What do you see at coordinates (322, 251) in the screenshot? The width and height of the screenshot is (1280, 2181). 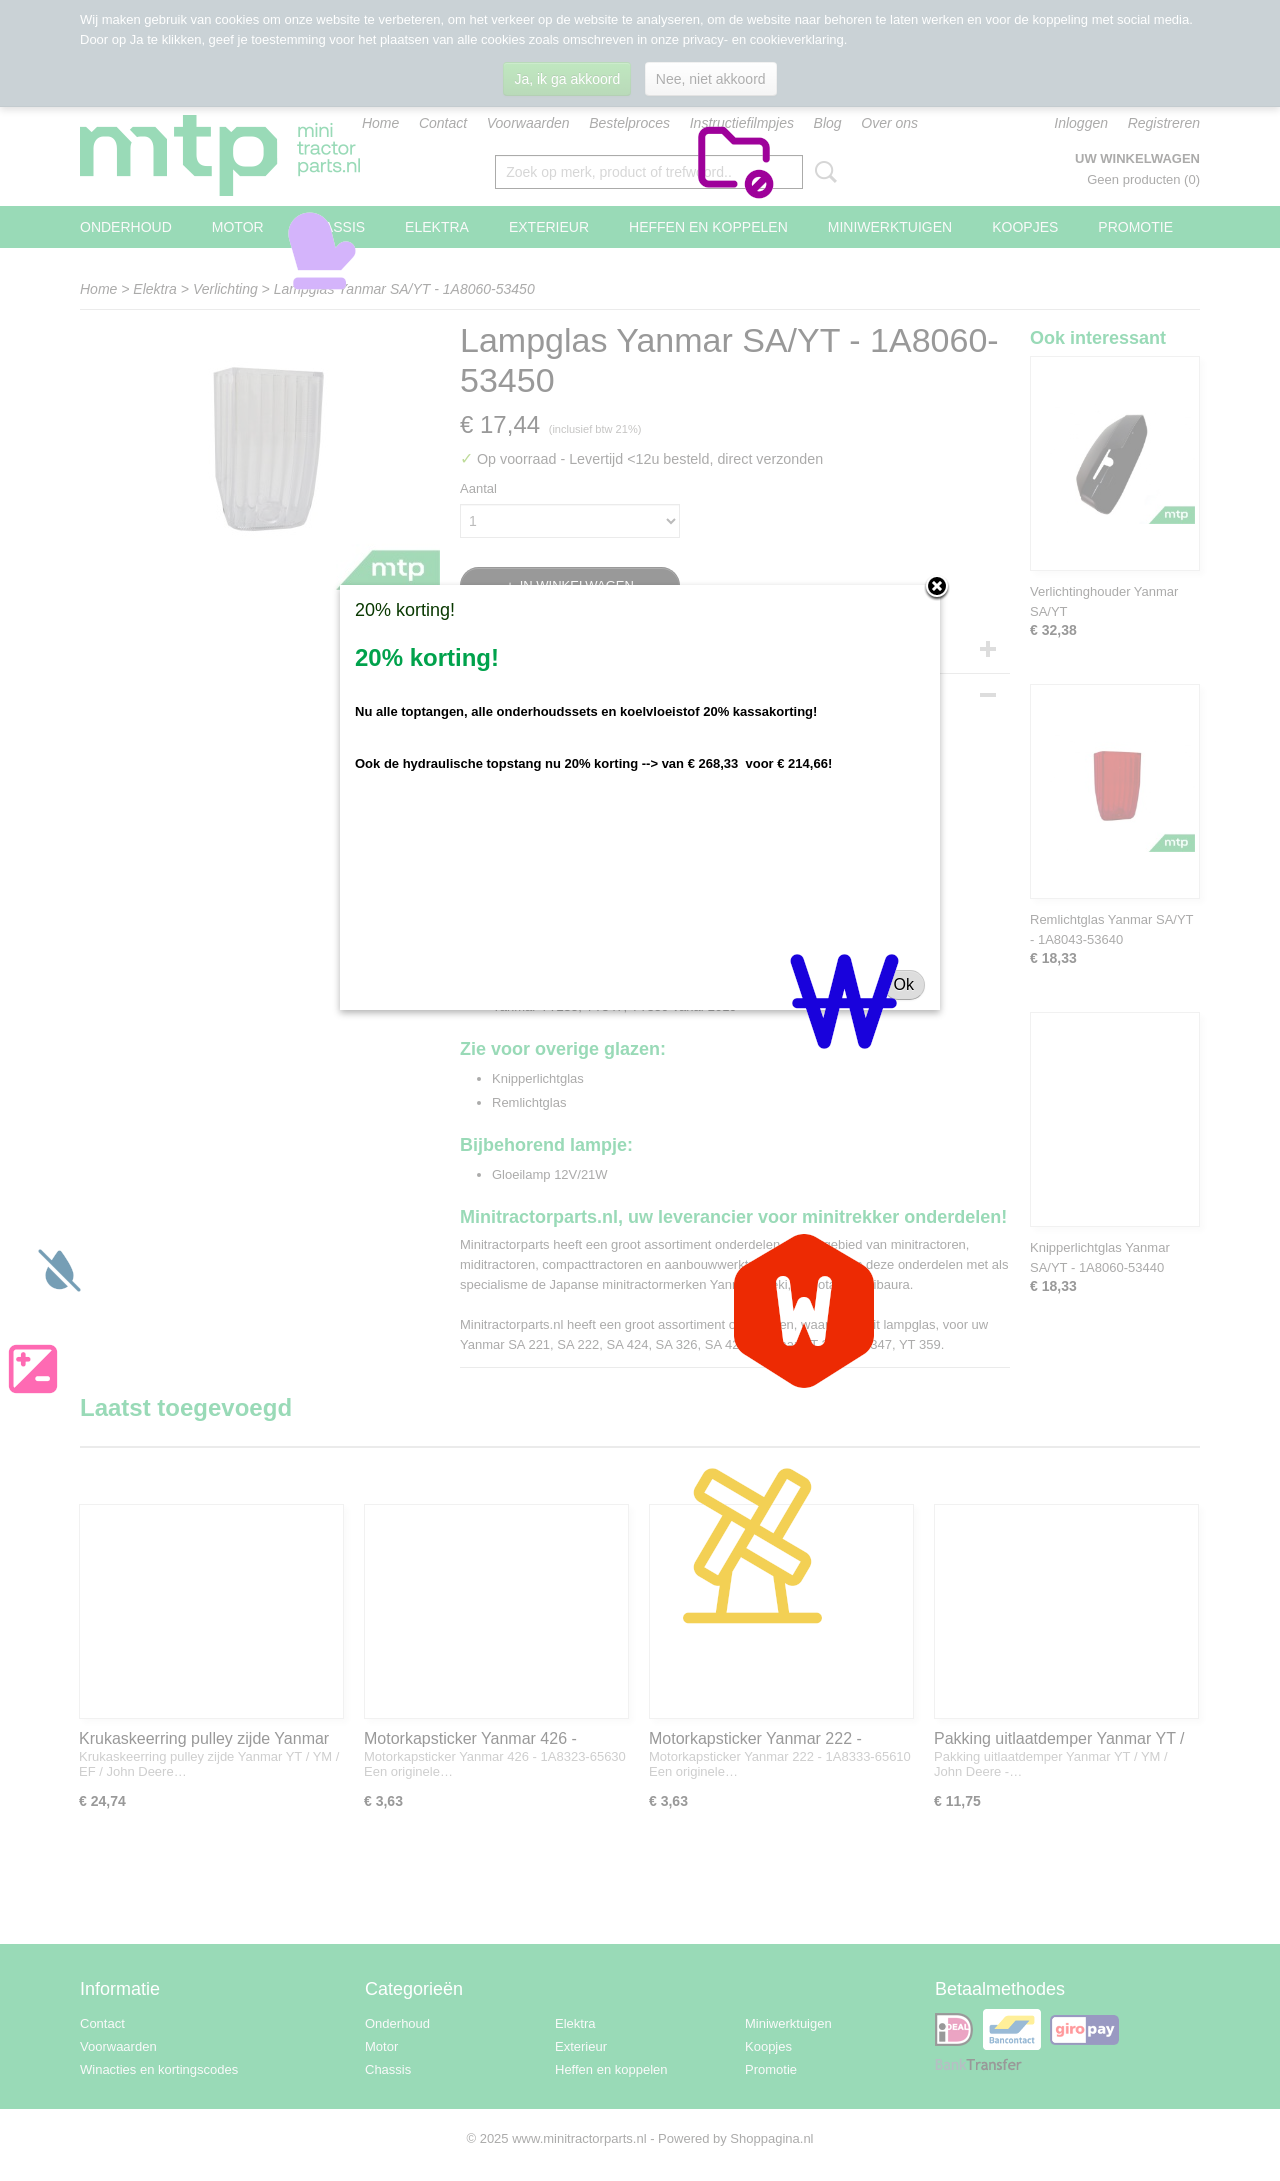 I see `indicates cold weather or winter conditions` at bounding box center [322, 251].